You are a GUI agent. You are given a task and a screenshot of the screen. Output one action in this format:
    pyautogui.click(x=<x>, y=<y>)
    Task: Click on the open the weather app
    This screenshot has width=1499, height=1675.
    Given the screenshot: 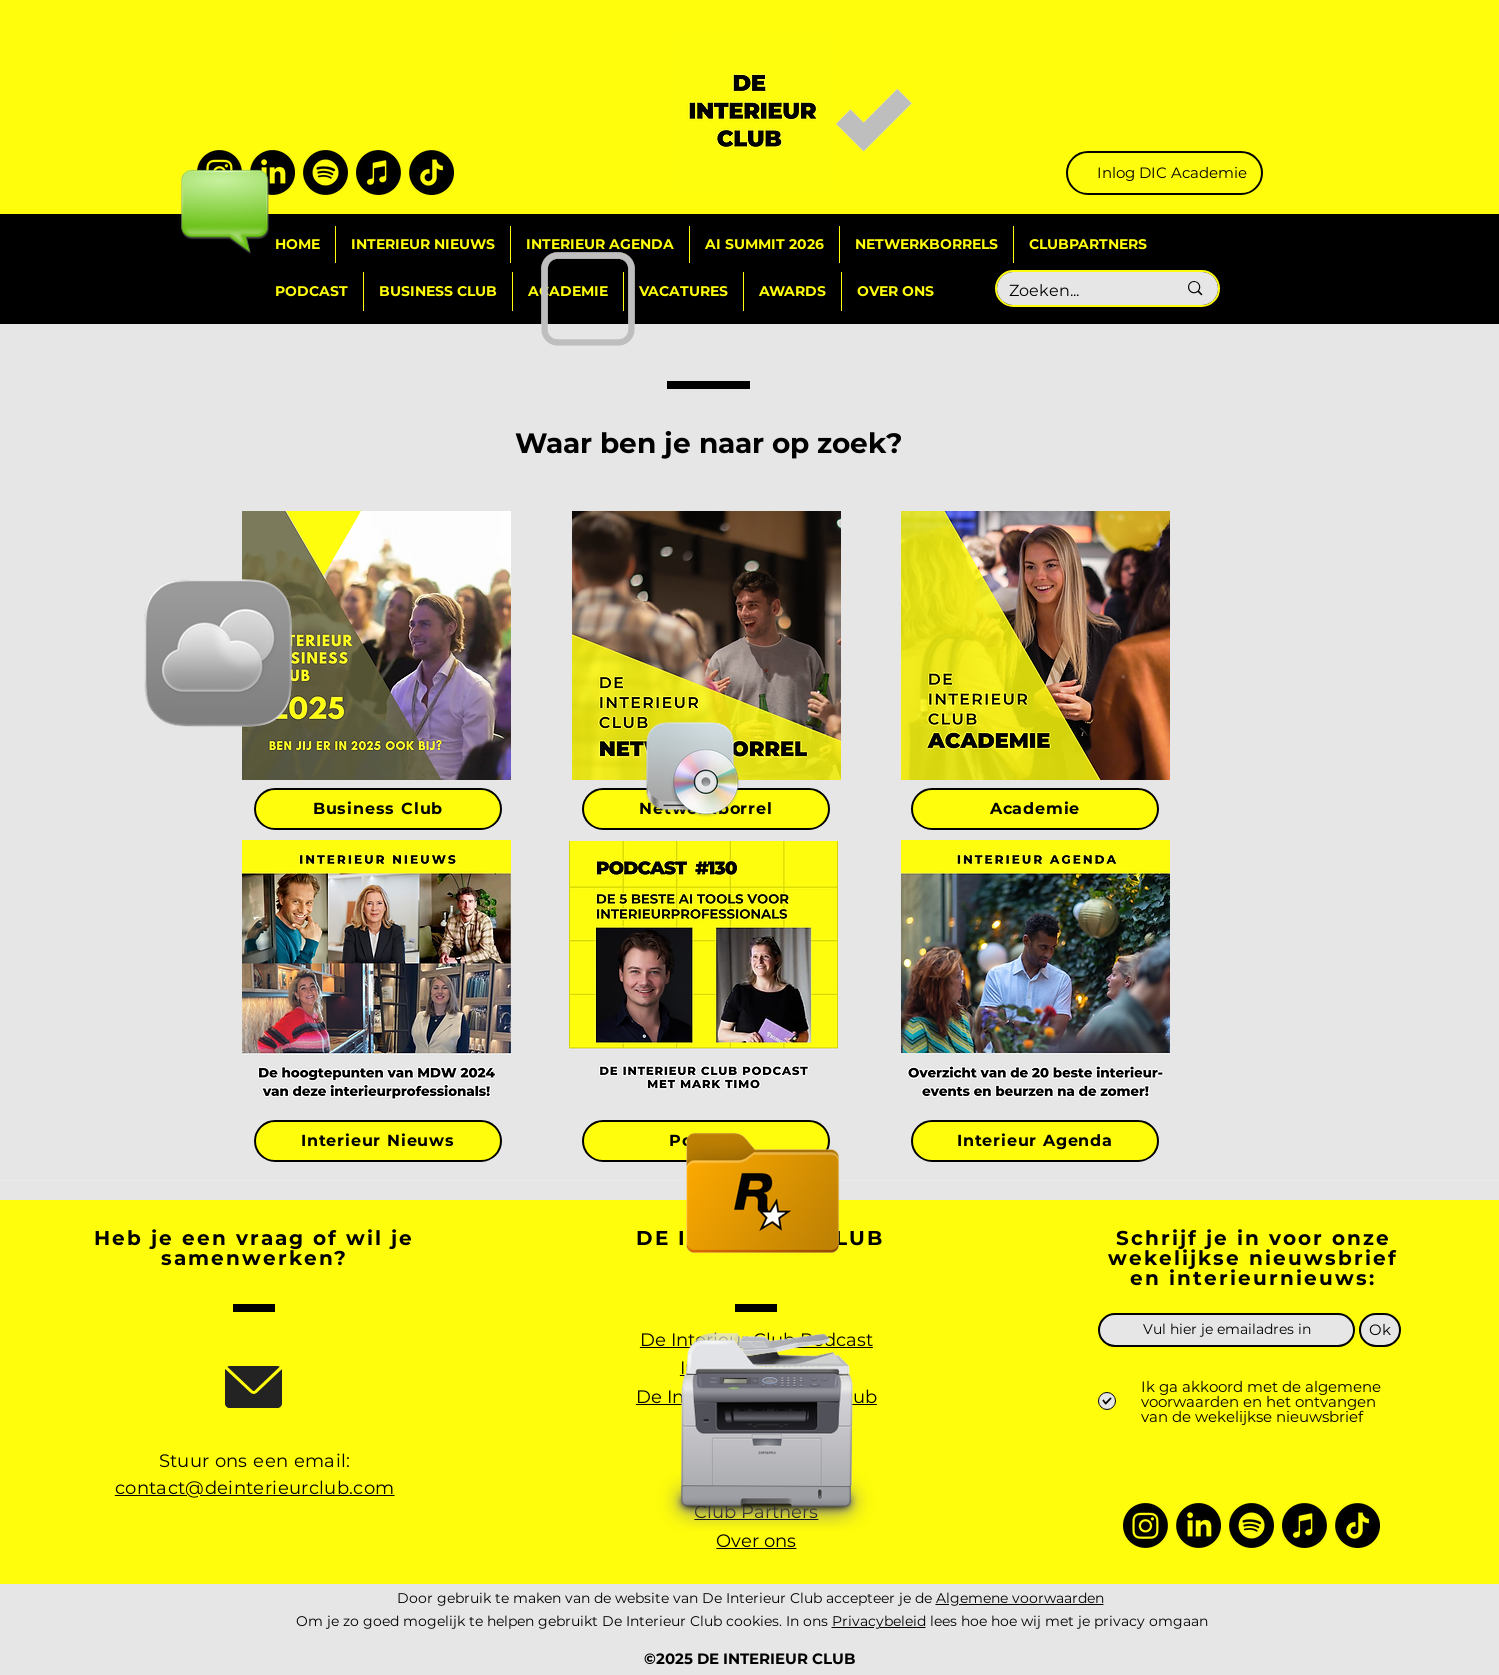 What is the action you would take?
    pyautogui.click(x=218, y=653)
    